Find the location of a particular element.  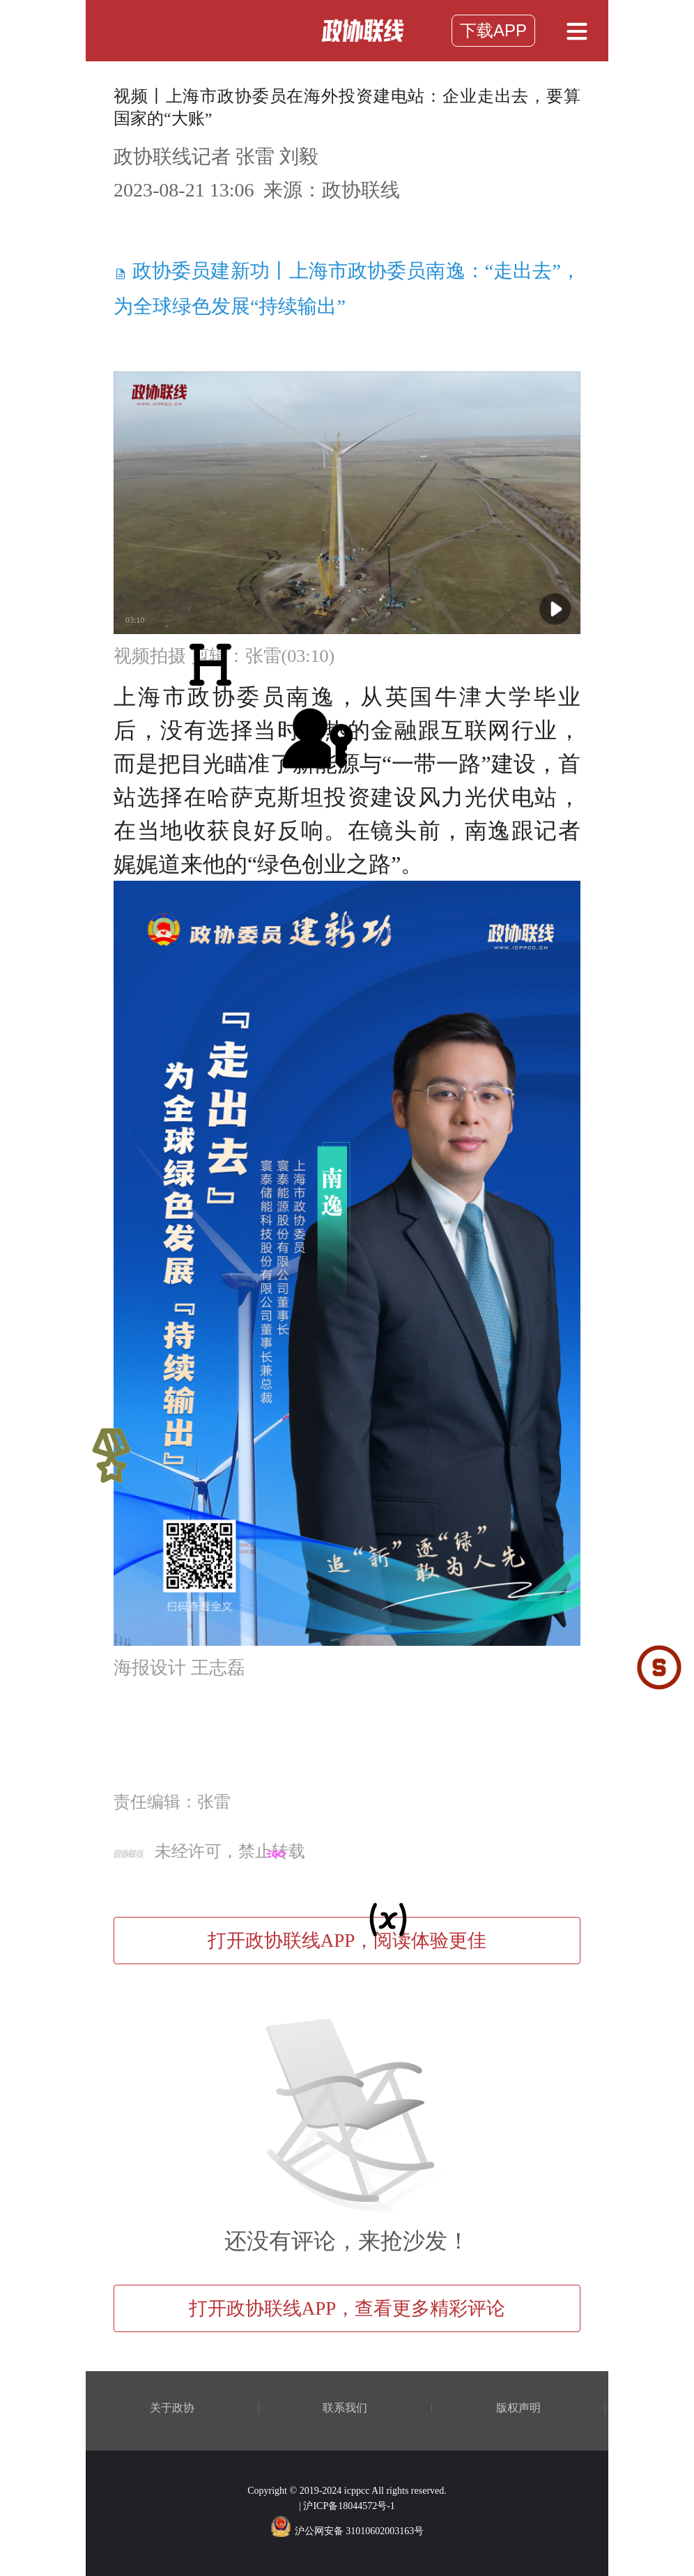

represents a variable or dynamic value in code is located at coordinates (388, 1920).